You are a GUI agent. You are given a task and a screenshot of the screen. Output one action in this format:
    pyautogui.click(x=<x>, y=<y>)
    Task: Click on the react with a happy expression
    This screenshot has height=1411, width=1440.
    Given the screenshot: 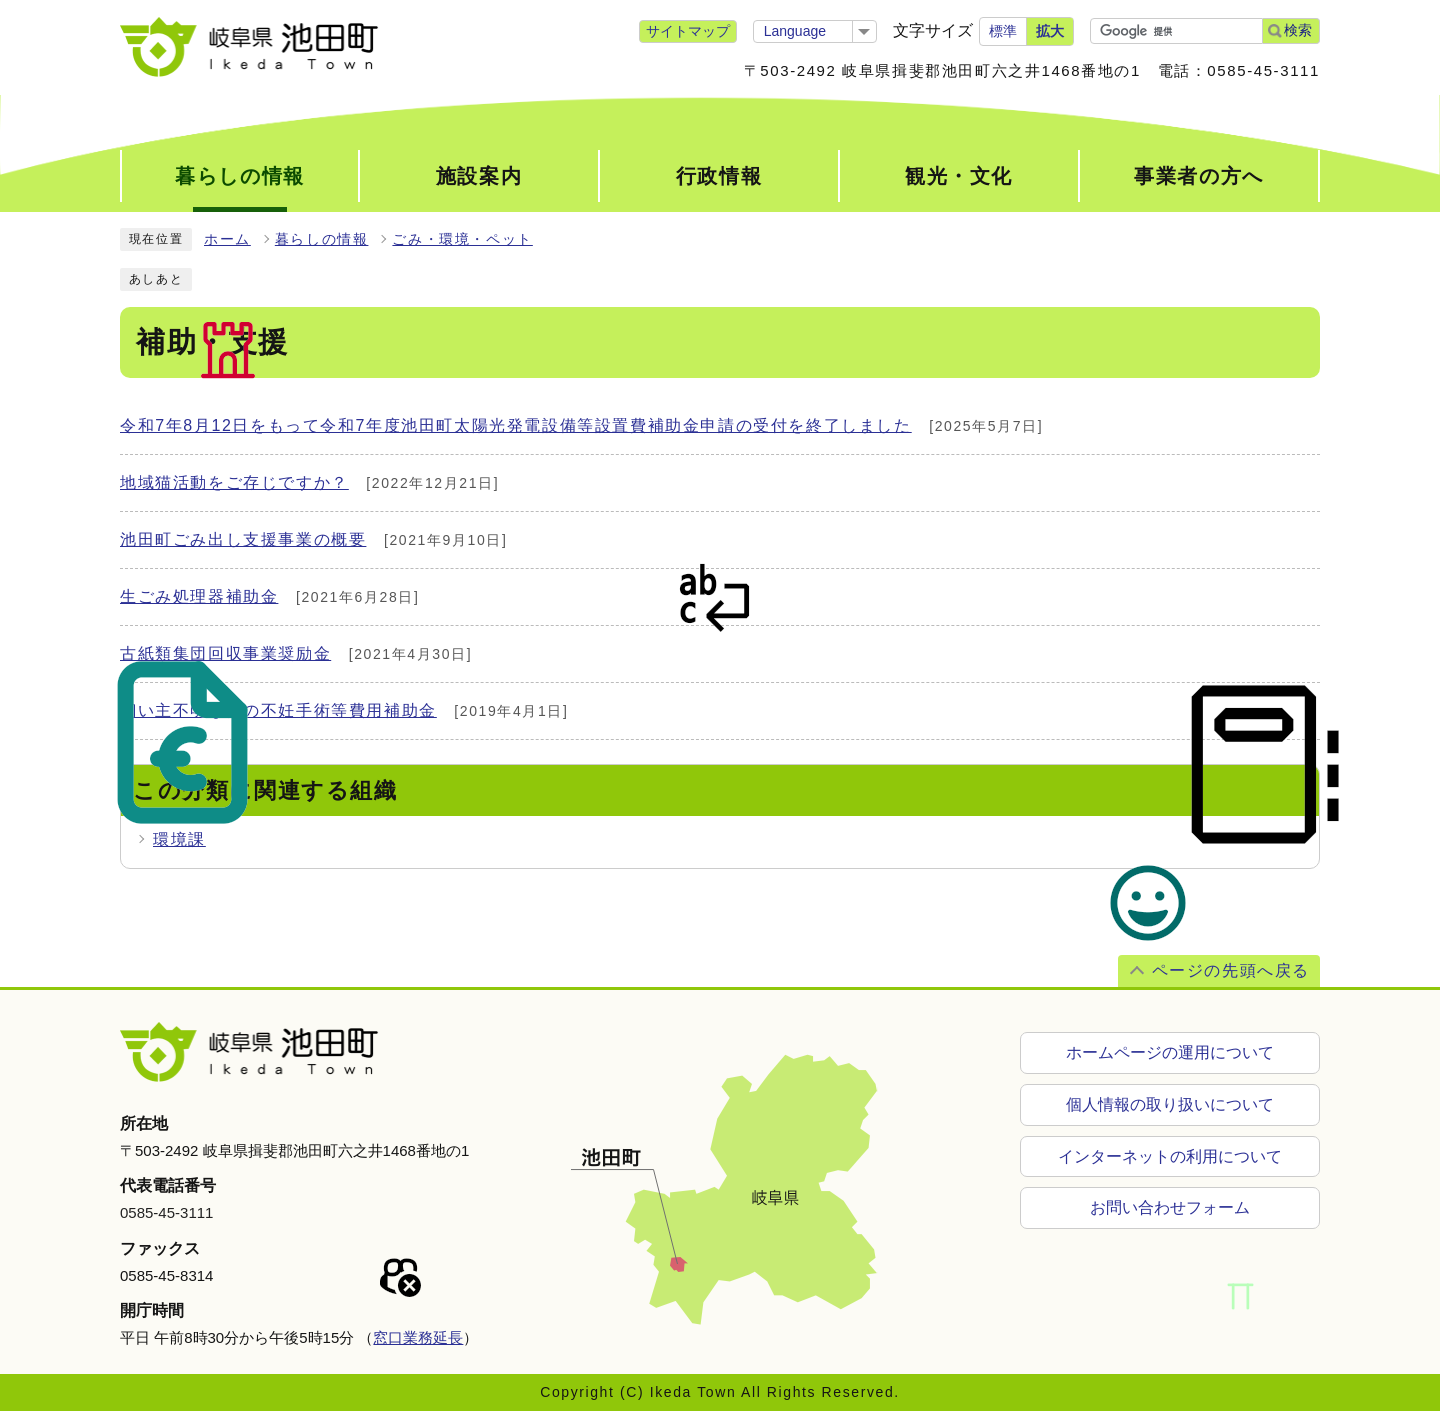 What is the action you would take?
    pyautogui.click(x=1148, y=903)
    